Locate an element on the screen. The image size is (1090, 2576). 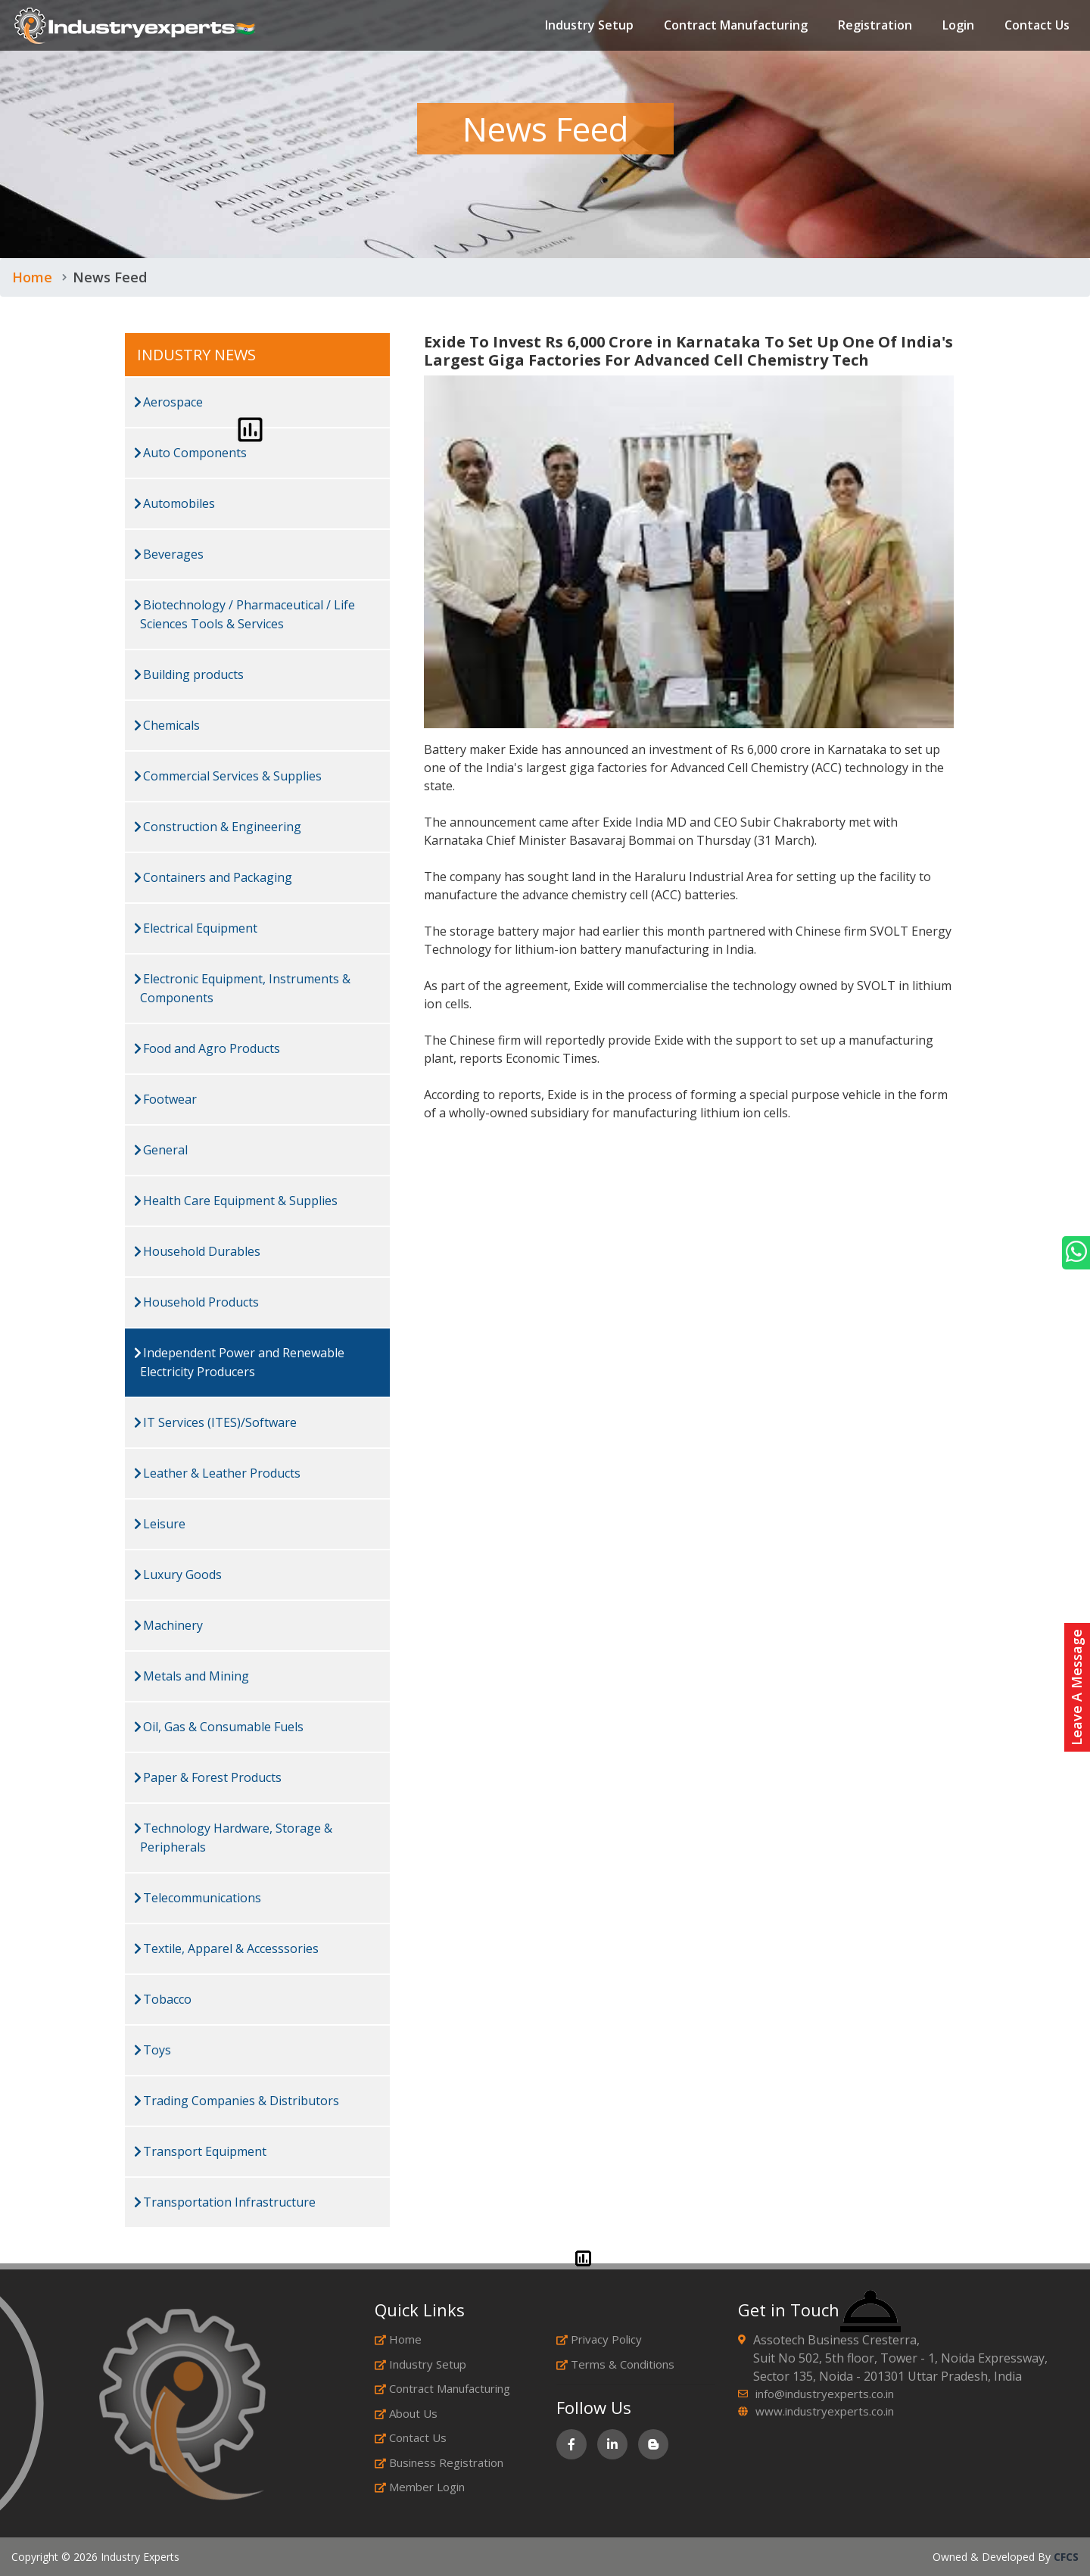
insert a chart or graph into a document is located at coordinates (583, 2258).